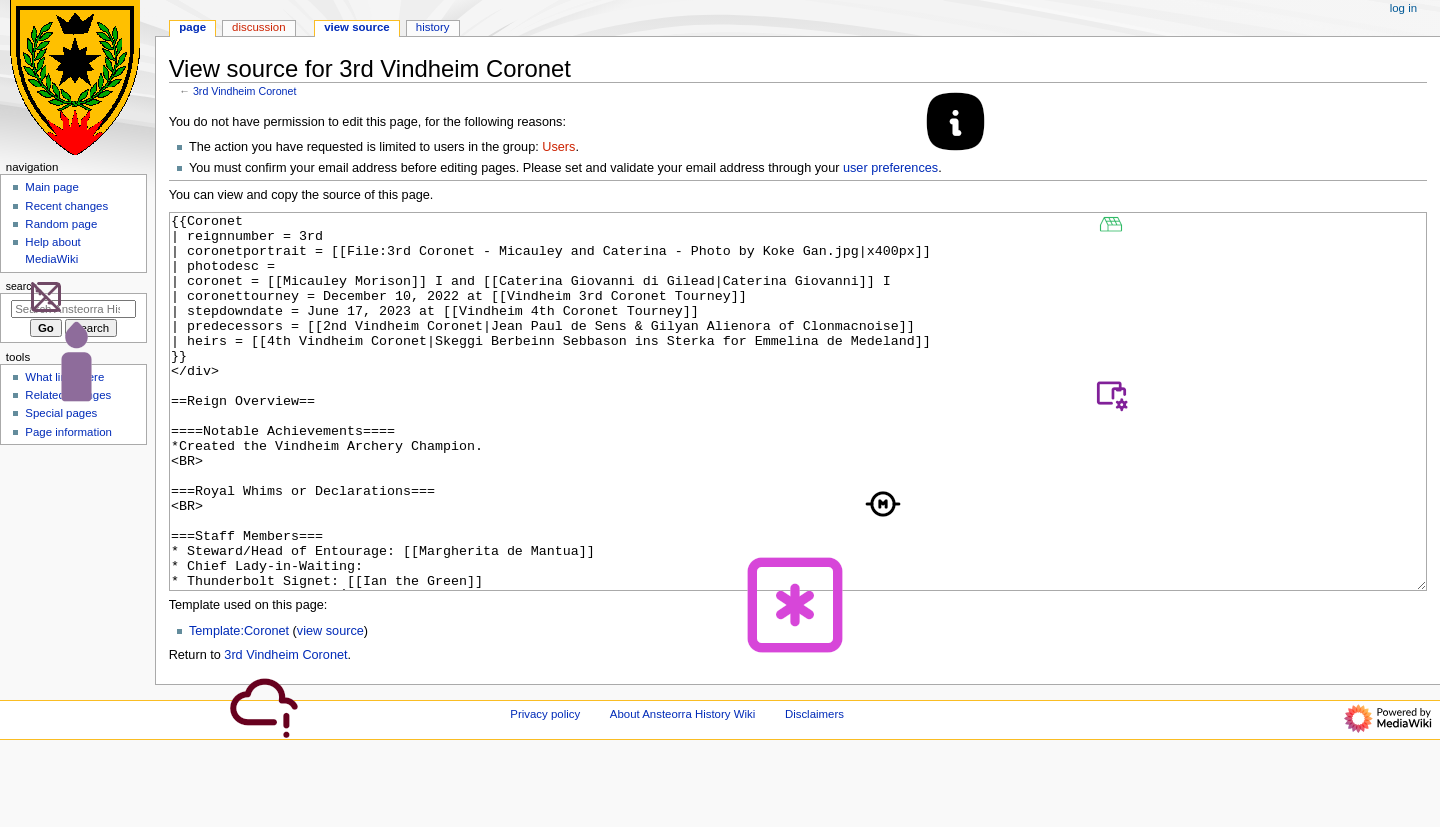 Image resolution: width=1440 pixels, height=827 pixels. Describe the element at coordinates (264, 703) in the screenshot. I see `cloud storage warning or alert` at that location.